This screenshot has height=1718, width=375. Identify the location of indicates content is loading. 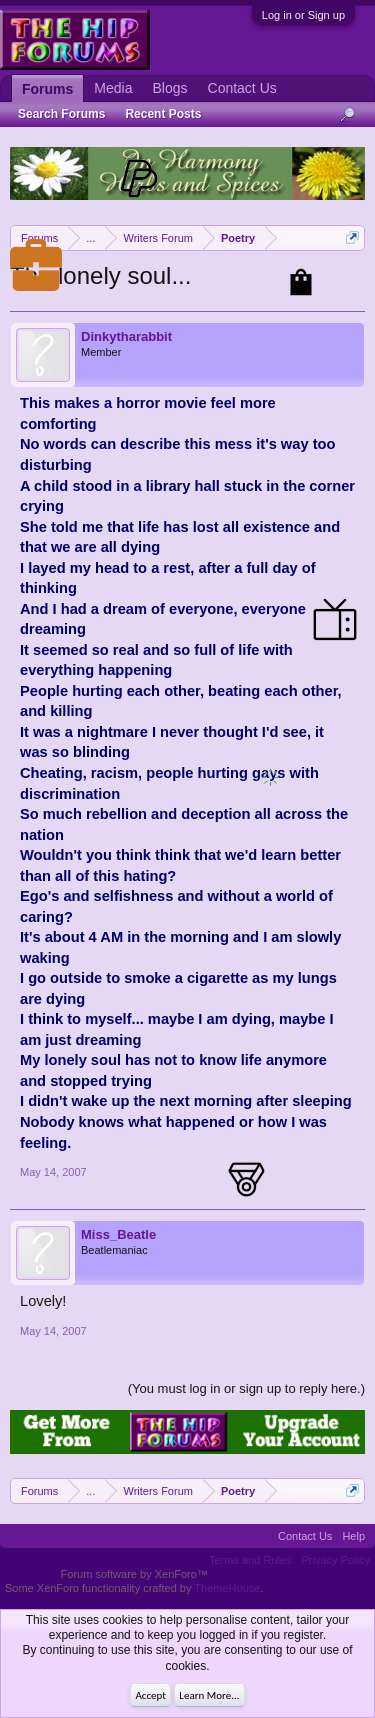
(270, 777).